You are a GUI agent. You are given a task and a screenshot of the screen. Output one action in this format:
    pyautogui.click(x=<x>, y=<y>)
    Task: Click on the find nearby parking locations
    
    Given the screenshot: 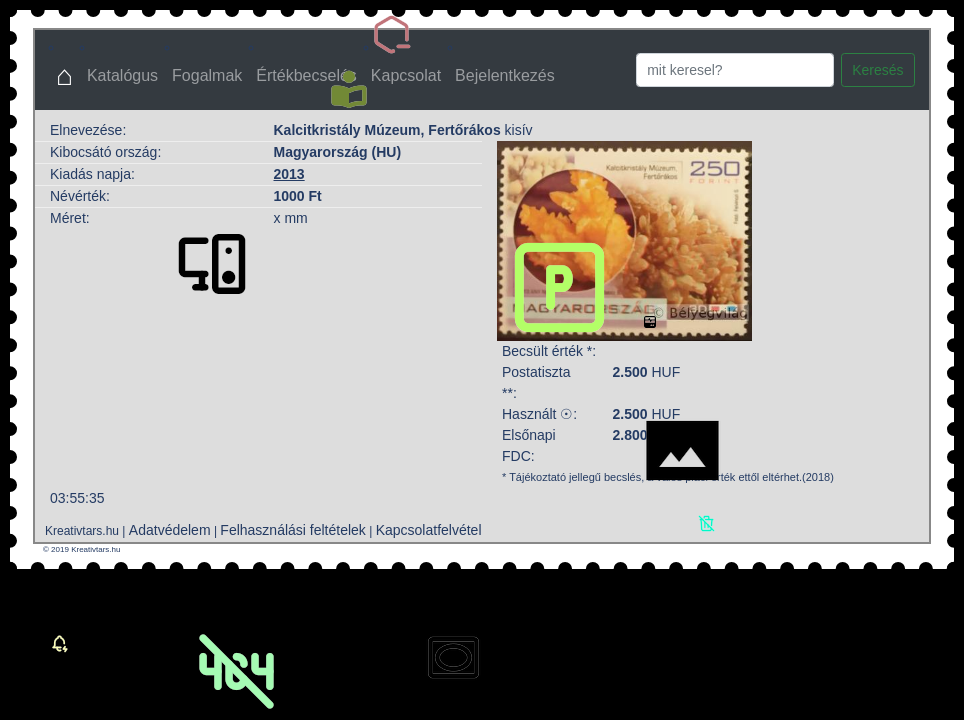 What is the action you would take?
    pyautogui.click(x=559, y=287)
    